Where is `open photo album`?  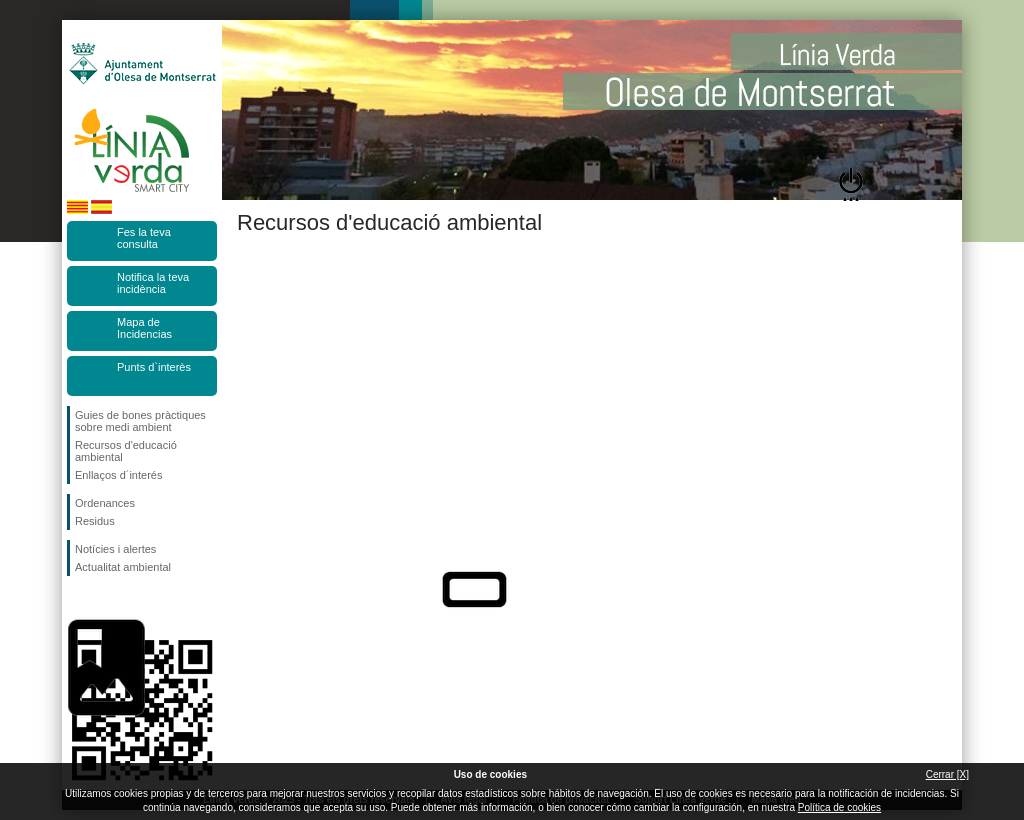
open photo album is located at coordinates (106, 667).